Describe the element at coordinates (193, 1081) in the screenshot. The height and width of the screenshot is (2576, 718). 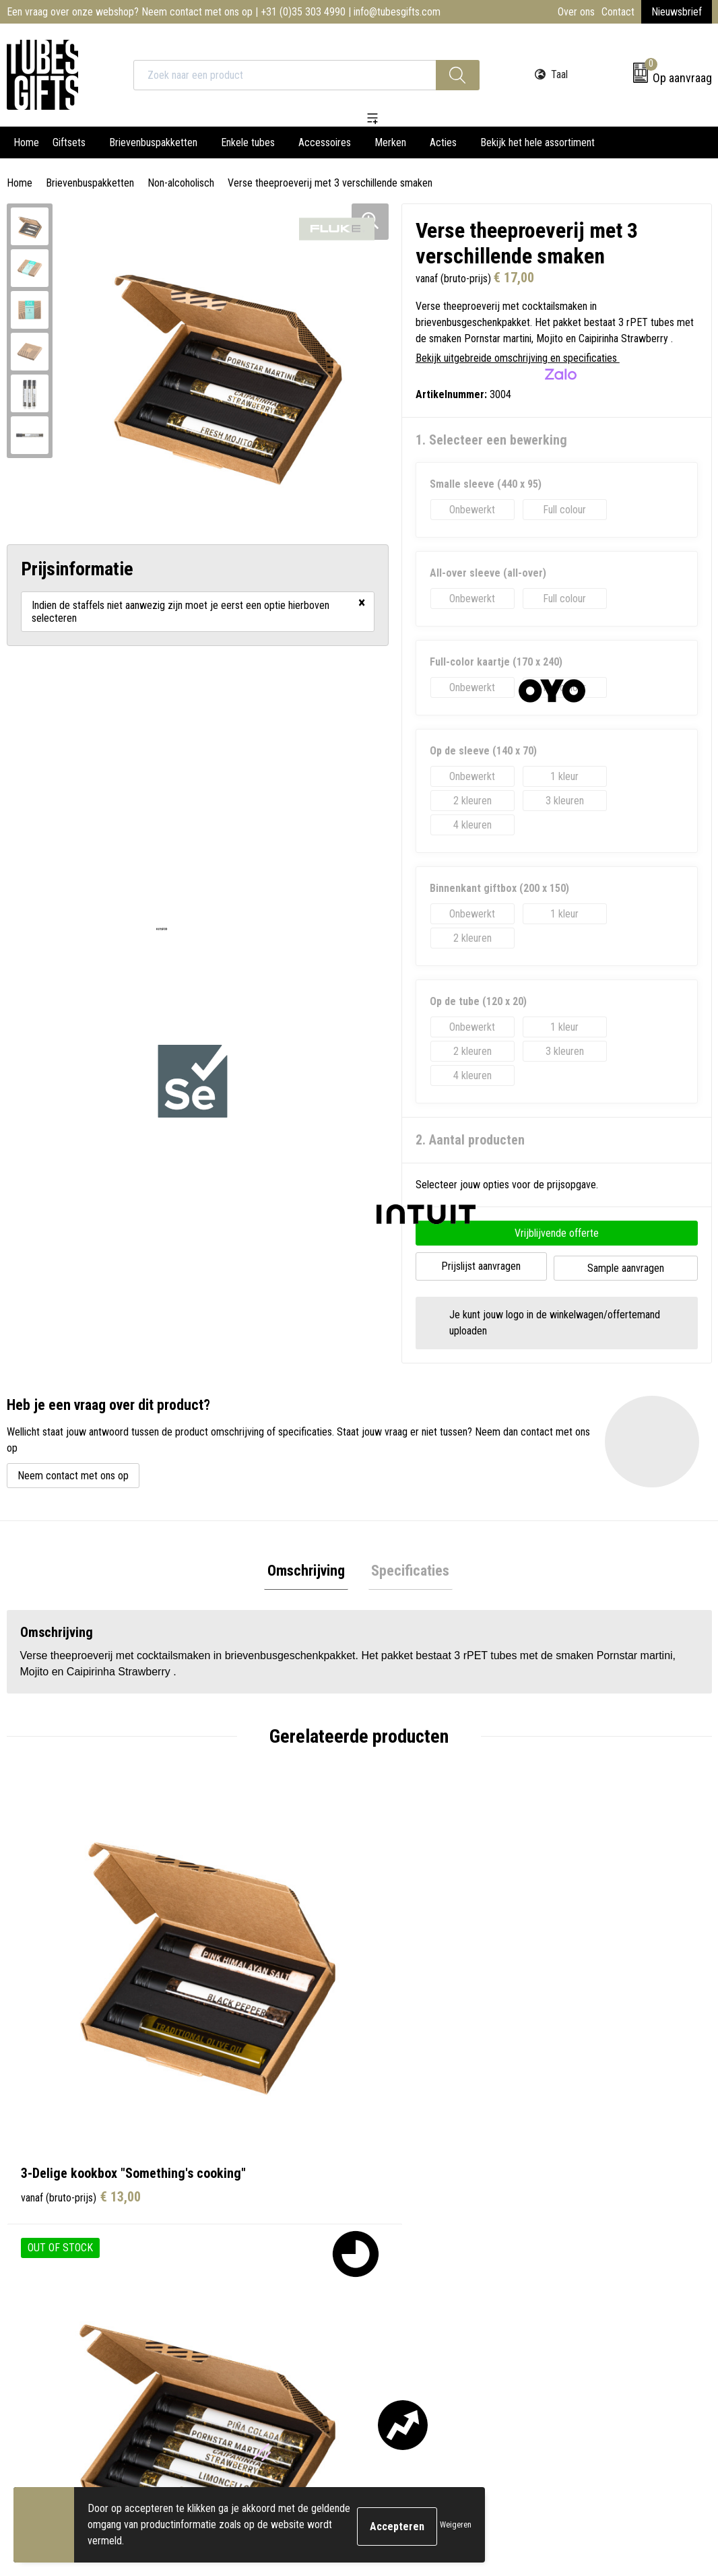
I see `selenium browser automation framework logo` at that location.